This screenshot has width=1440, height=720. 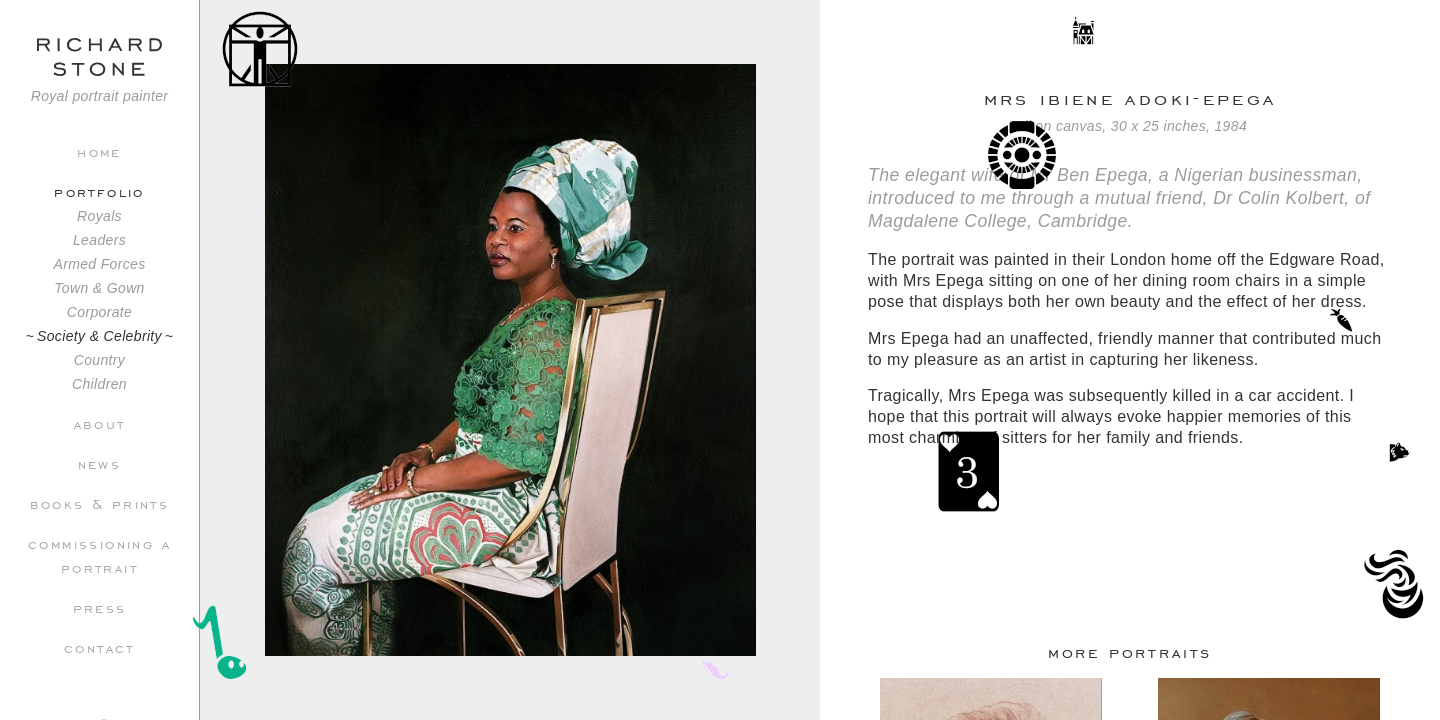 What do you see at coordinates (1396, 584) in the screenshot?
I see `incense or aromatherapy item in a game inventory` at bounding box center [1396, 584].